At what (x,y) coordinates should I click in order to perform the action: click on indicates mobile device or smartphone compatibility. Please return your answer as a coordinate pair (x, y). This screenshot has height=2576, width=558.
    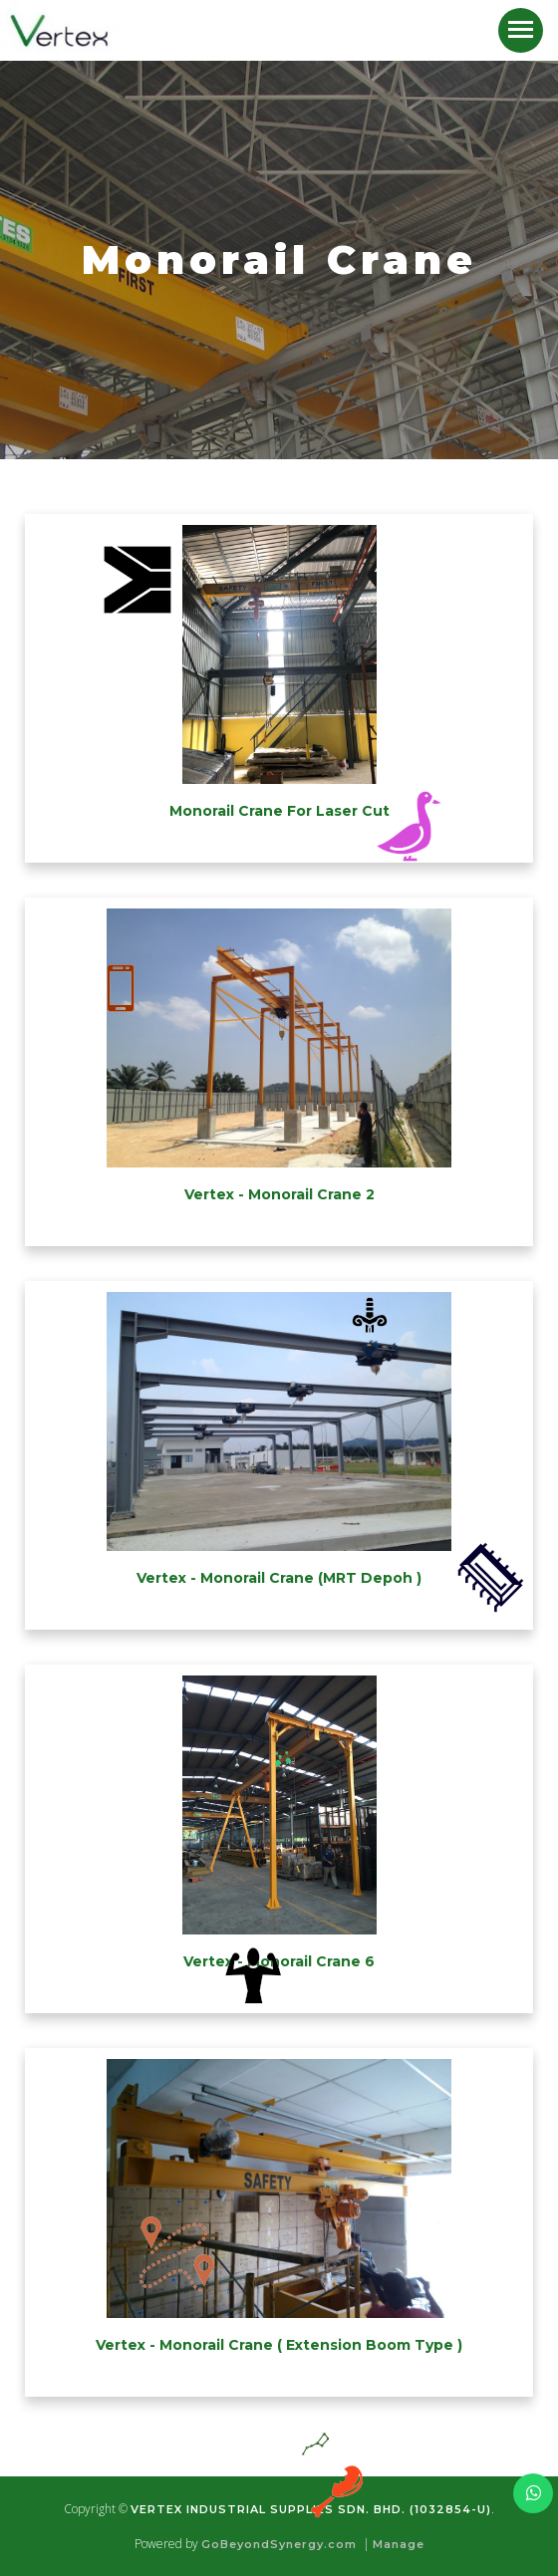
    Looking at the image, I should click on (121, 988).